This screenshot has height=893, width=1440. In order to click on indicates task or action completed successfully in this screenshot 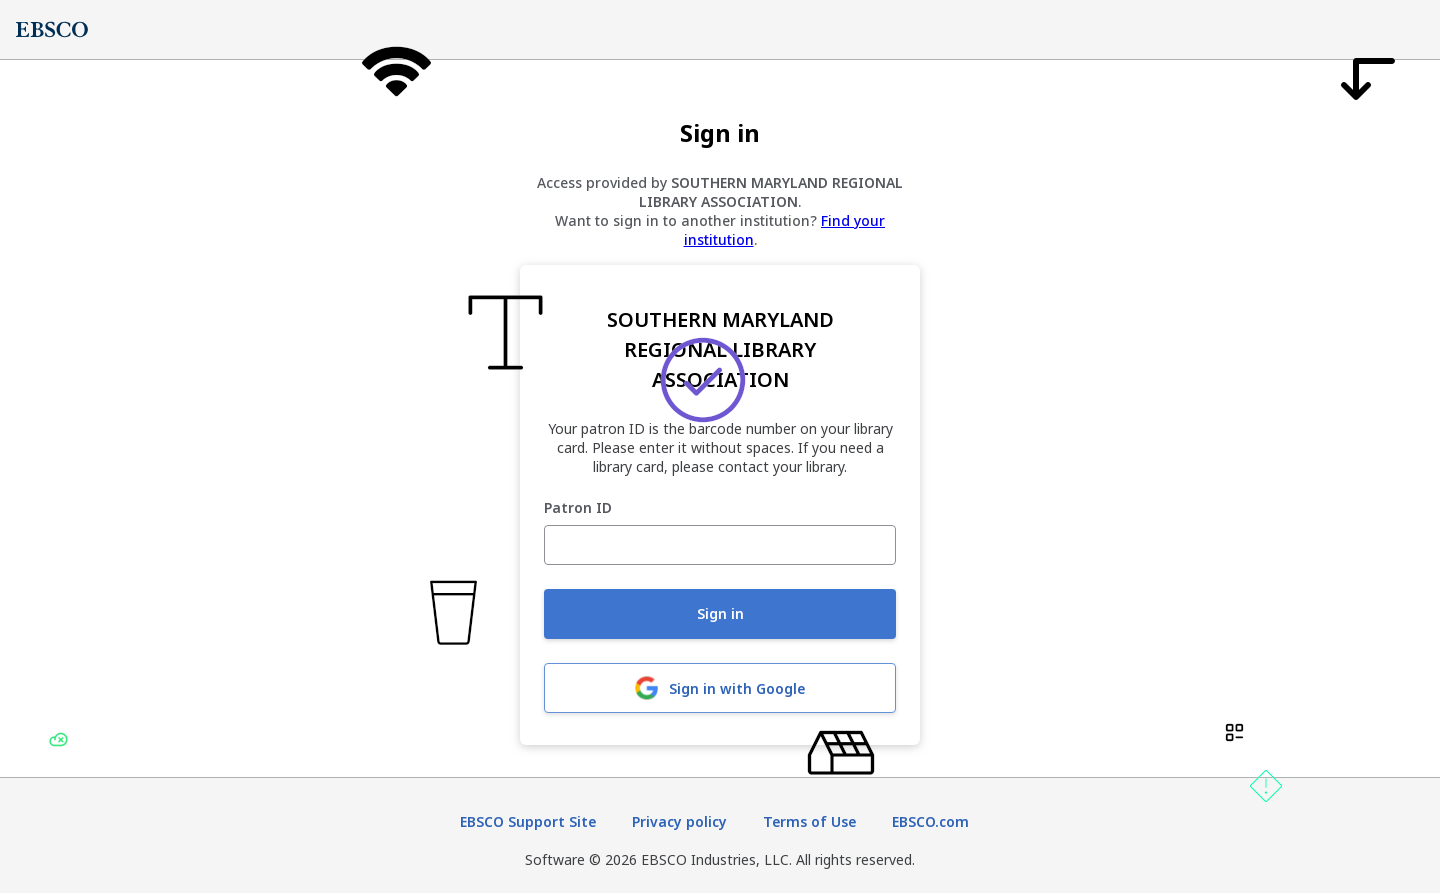, I will do `click(703, 380)`.